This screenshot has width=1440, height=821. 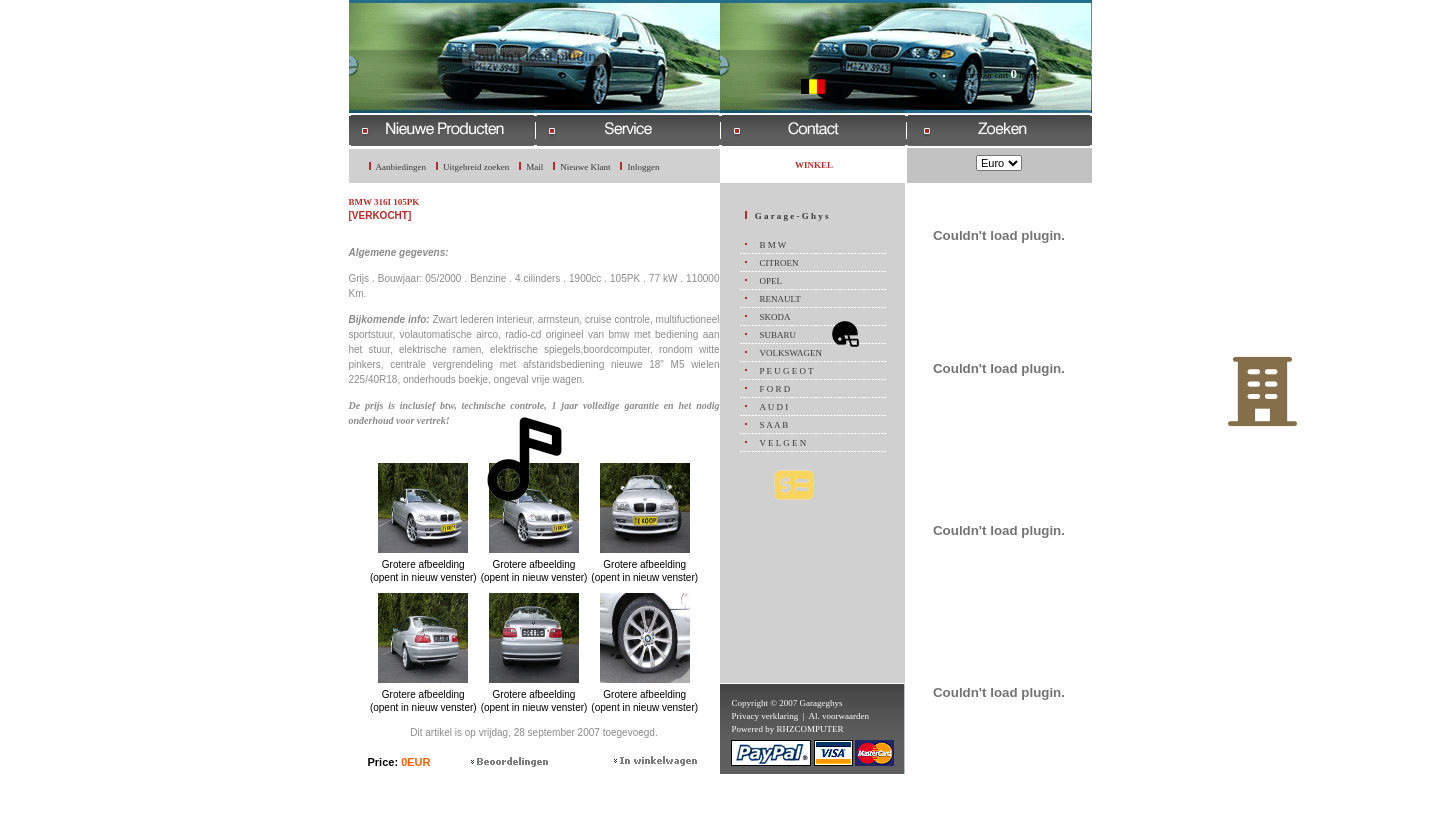 I want to click on access music or audio player, so click(x=524, y=457).